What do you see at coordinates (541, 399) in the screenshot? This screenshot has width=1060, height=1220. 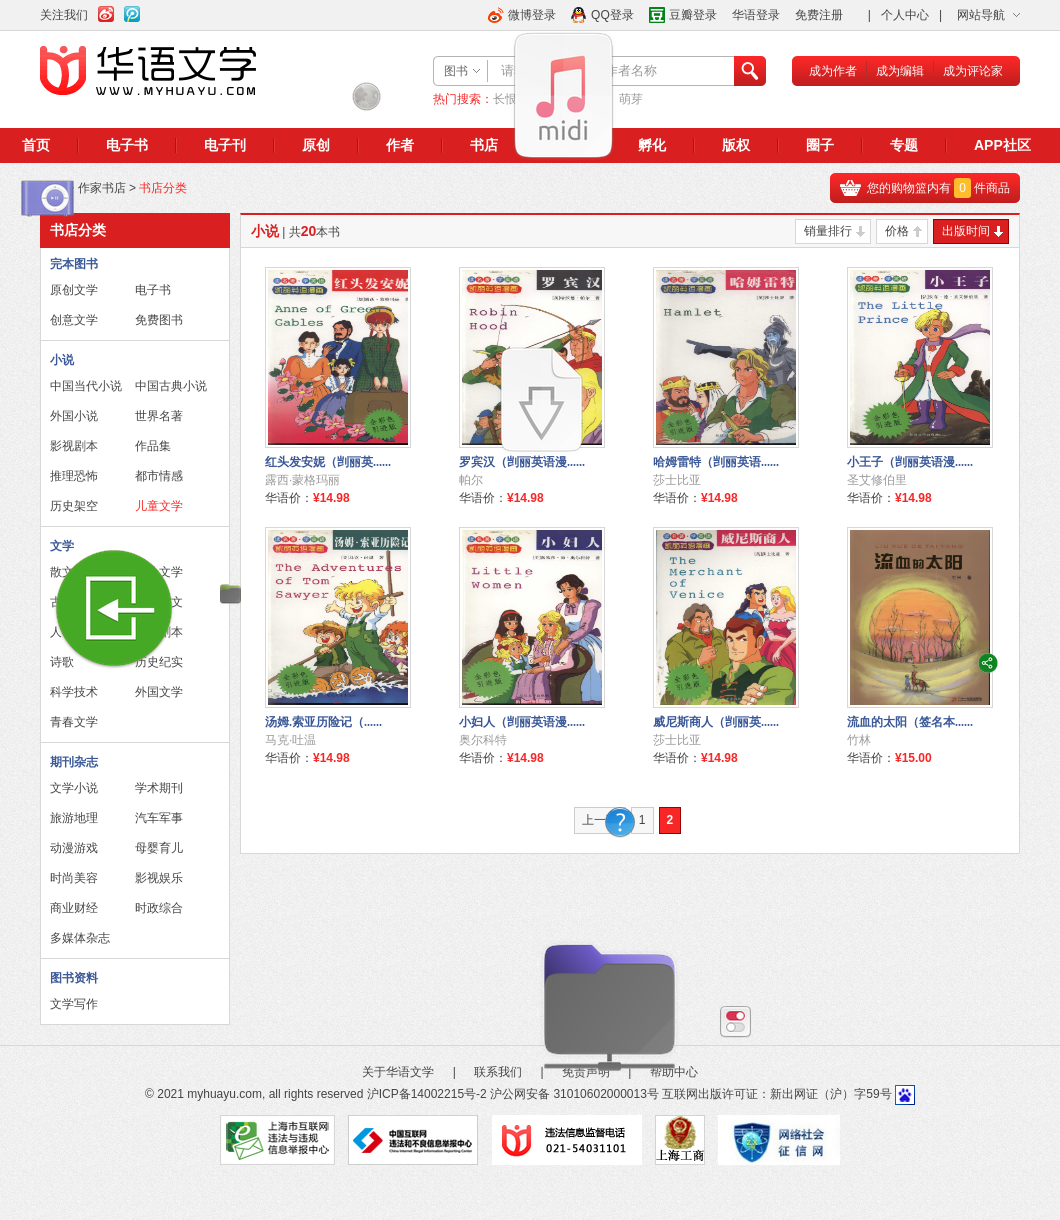 I see `install file or package` at bounding box center [541, 399].